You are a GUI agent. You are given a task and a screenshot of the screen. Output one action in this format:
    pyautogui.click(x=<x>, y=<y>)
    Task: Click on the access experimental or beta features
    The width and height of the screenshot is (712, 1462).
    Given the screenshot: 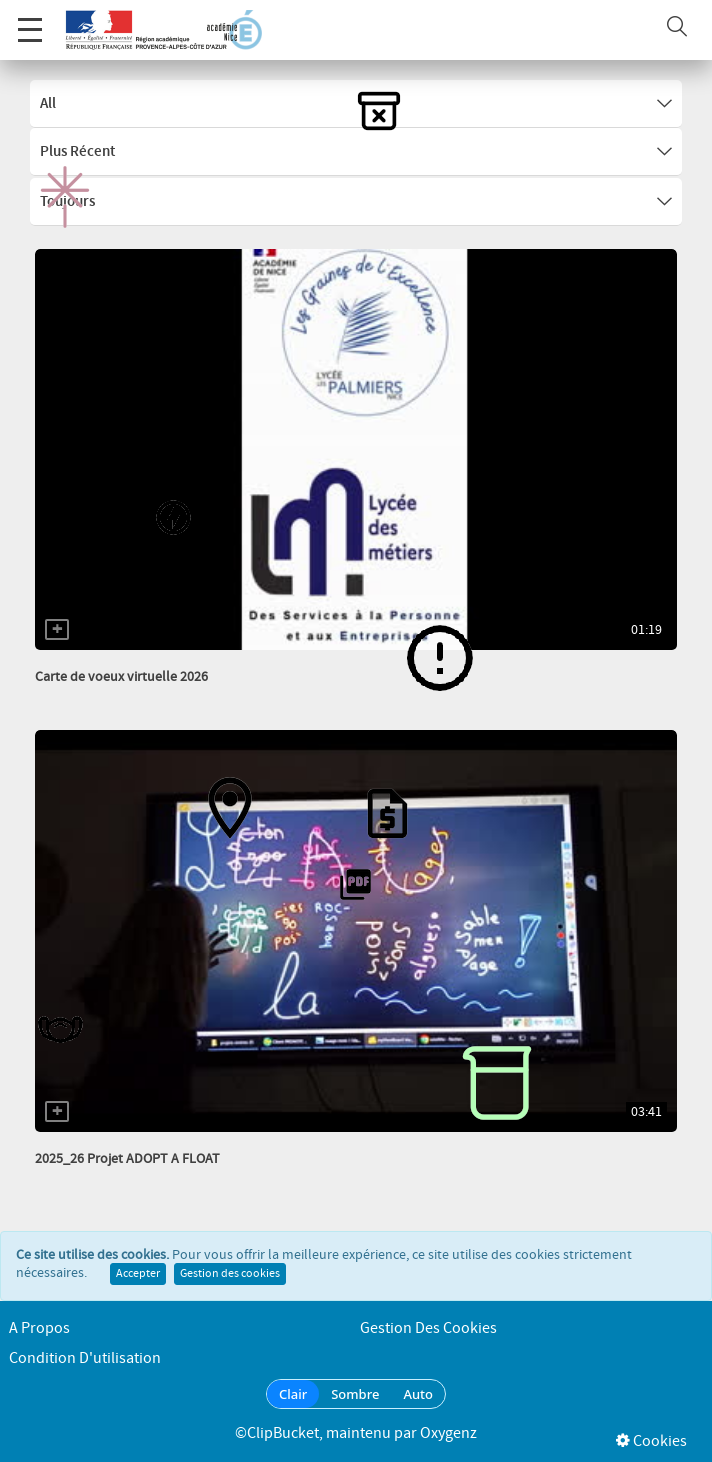 What is the action you would take?
    pyautogui.click(x=497, y=1083)
    